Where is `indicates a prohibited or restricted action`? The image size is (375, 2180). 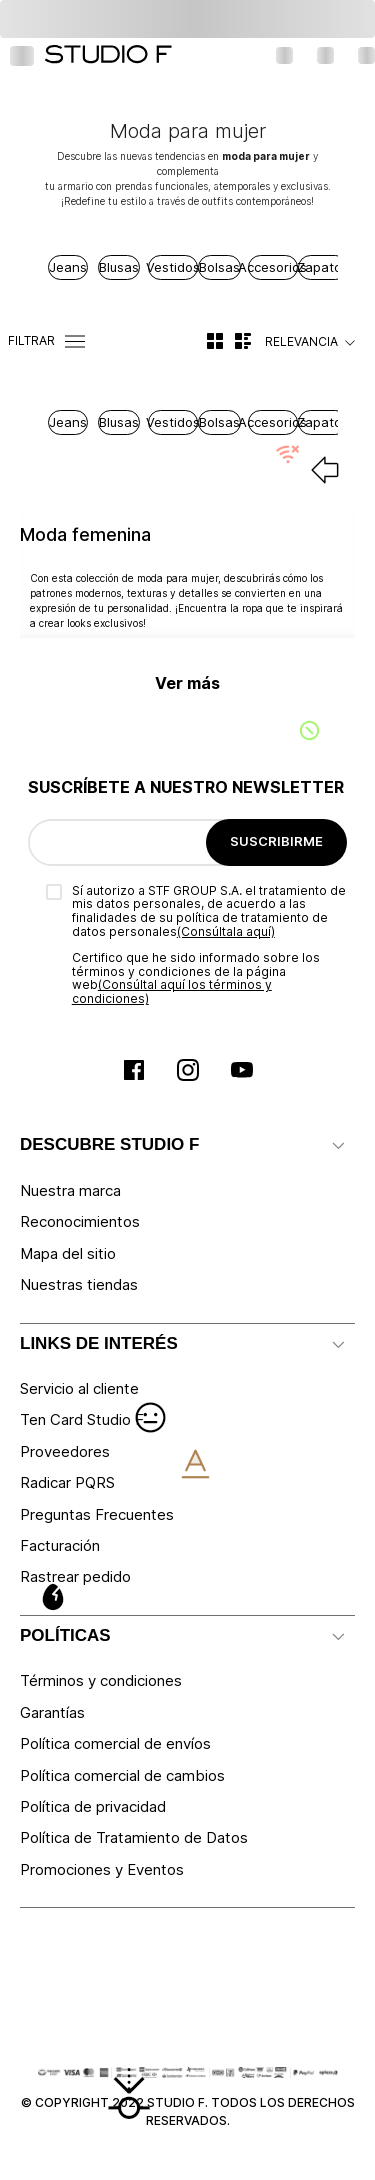
indicates a prohibited or restricted action is located at coordinates (309, 730).